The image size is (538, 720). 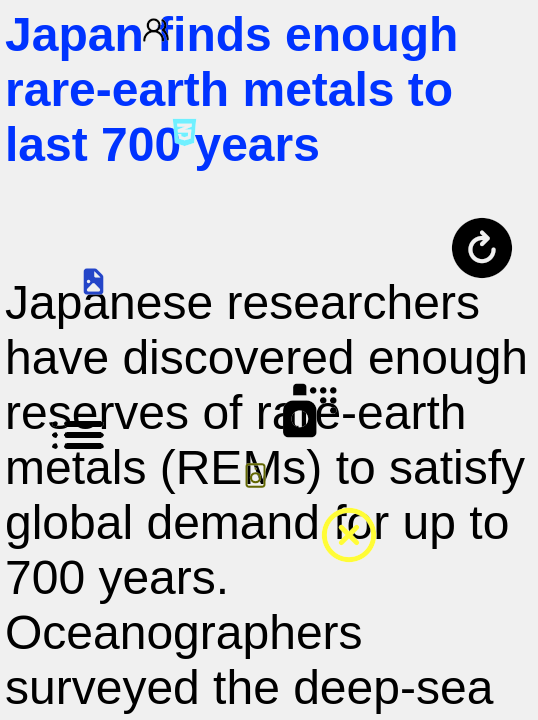 What do you see at coordinates (184, 132) in the screenshot?
I see `indicates CSS3 styling or stylesheet functionality` at bounding box center [184, 132].